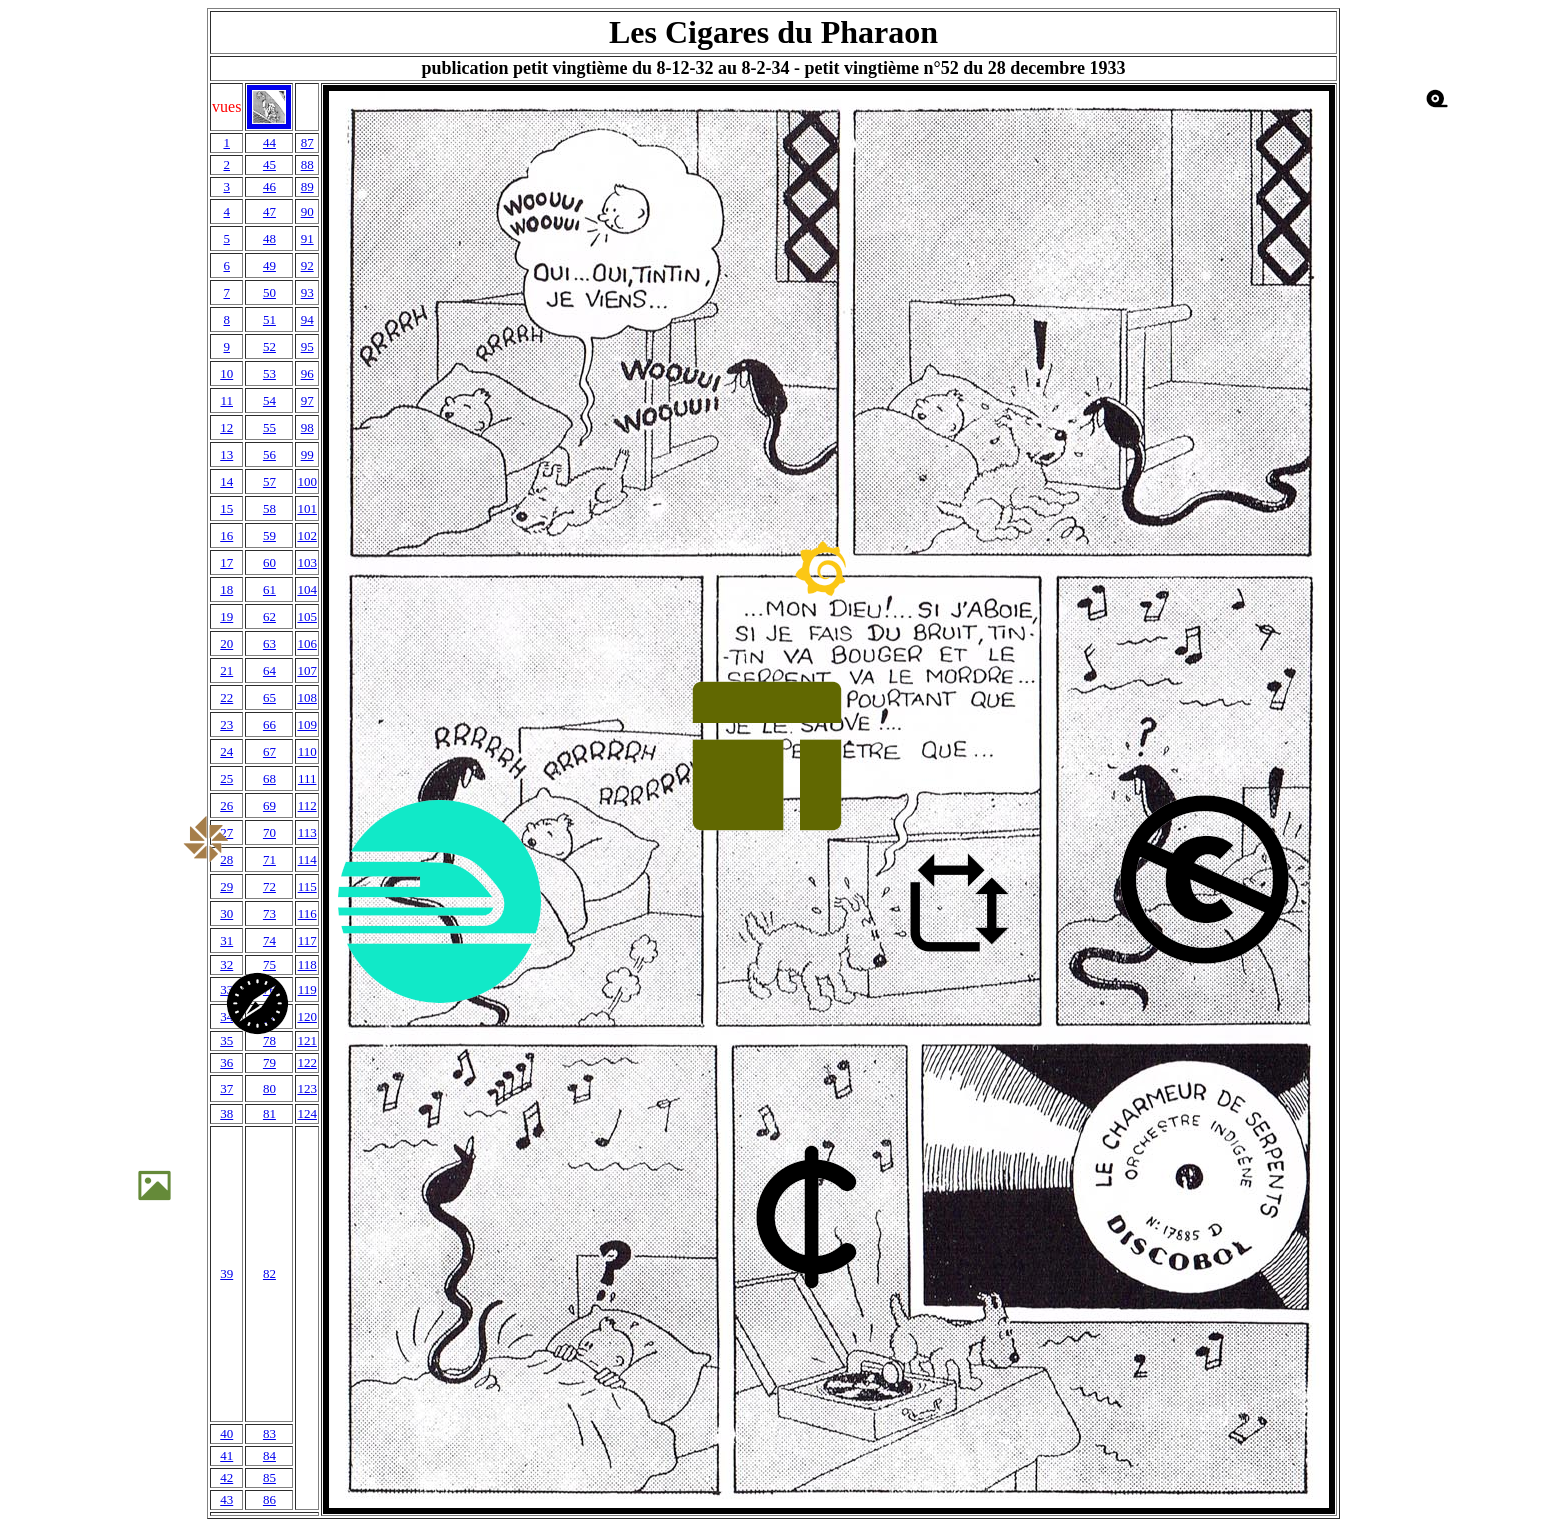 The image size is (1547, 1527). What do you see at coordinates (820, 568) in the screenshot?
I see `open grafana dashboard` at bounding box center [820, 568].